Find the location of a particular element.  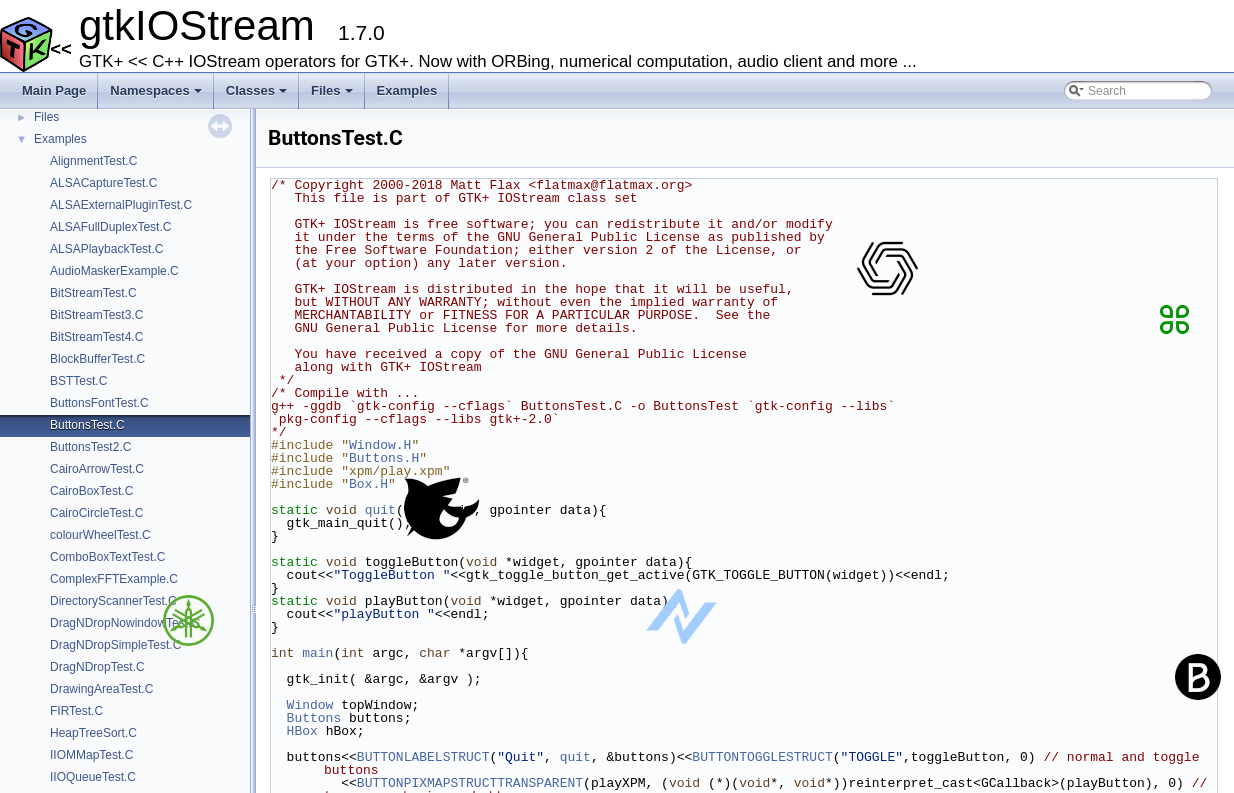

plume app or service logo is located at coordinates (887, 268).